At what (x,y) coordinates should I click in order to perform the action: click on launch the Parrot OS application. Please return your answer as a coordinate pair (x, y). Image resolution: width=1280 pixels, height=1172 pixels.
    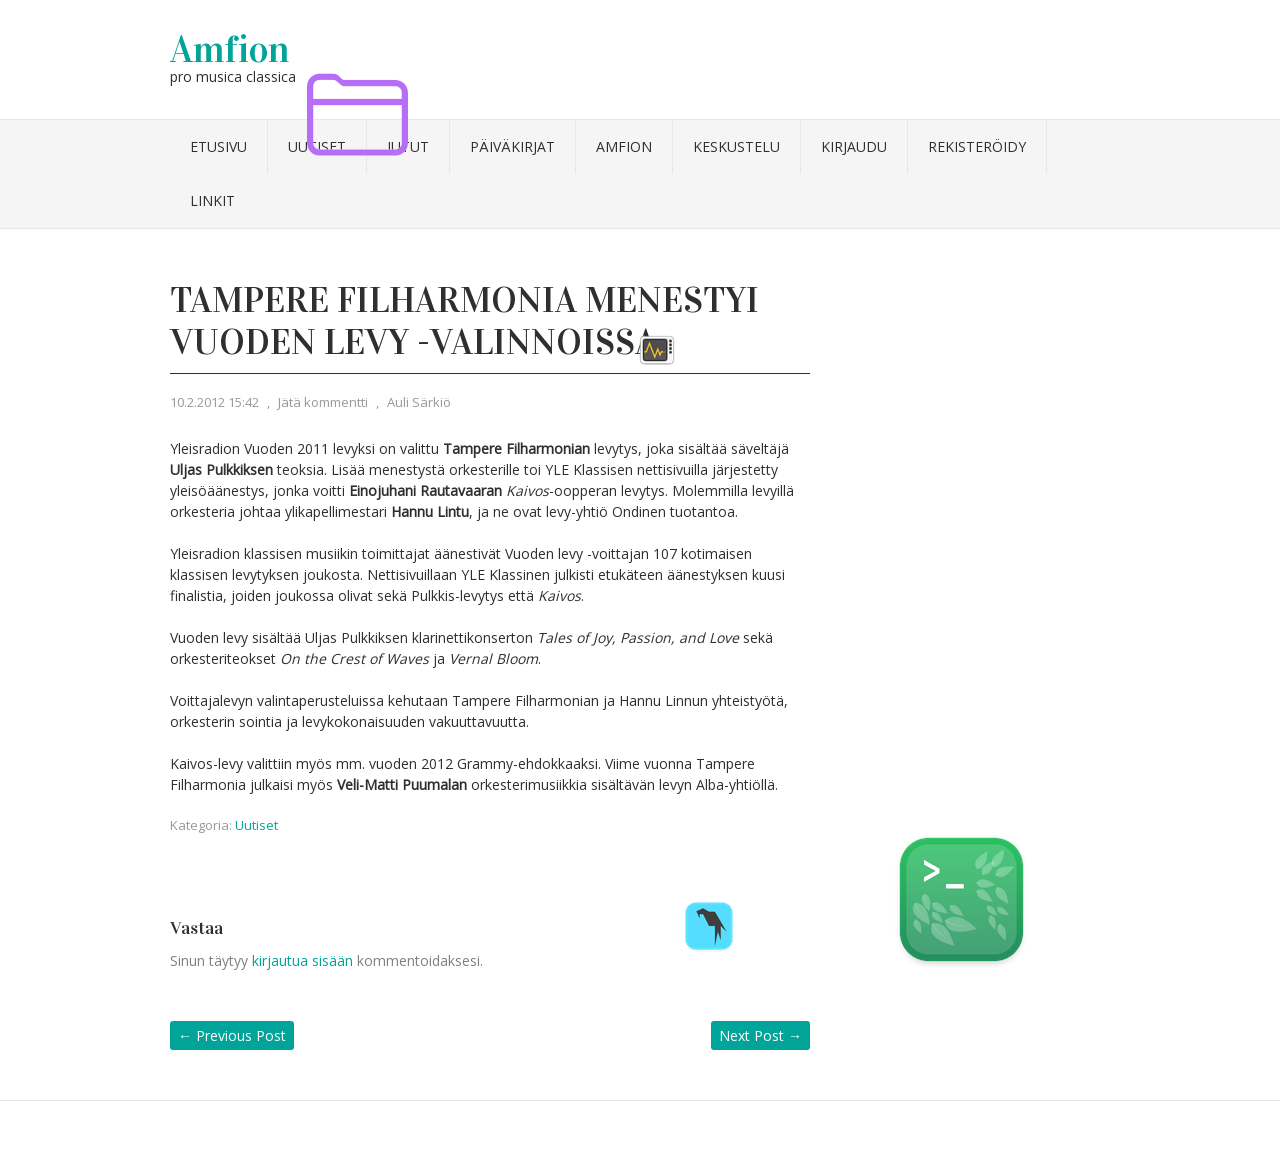
    Looking at the image, I should click on (709, 926).